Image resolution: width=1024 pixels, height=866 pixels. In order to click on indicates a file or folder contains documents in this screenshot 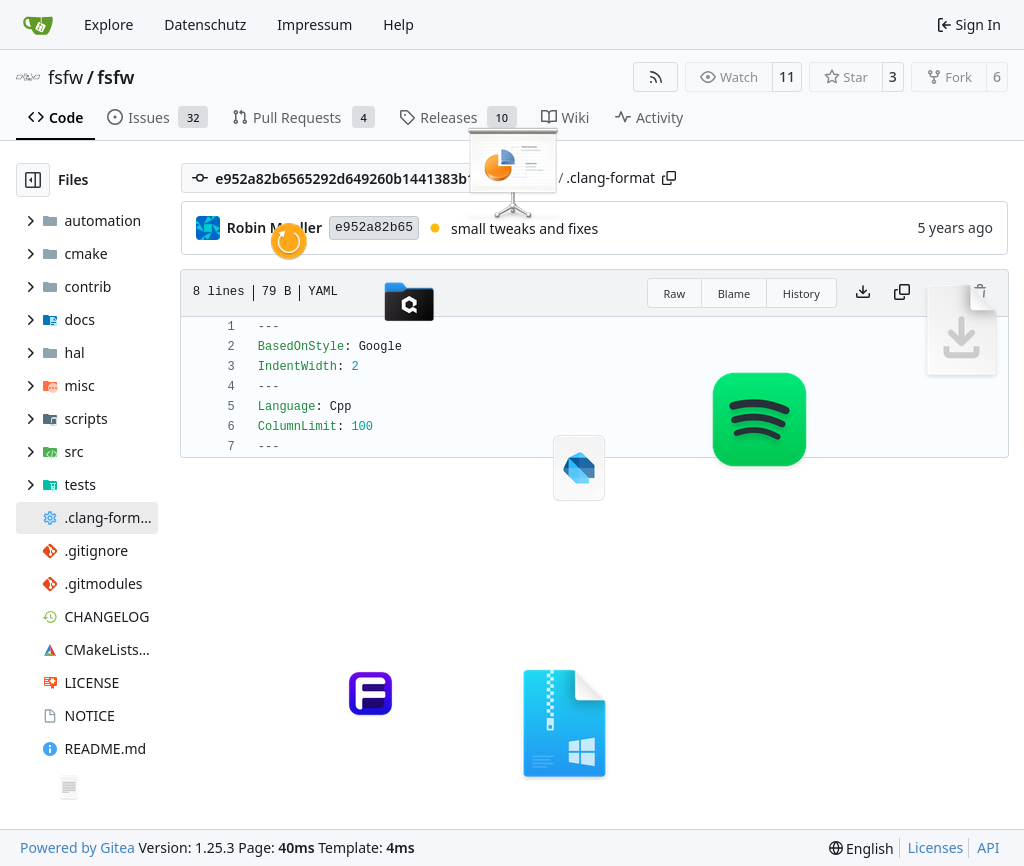, I will do `click(69, 787)`.